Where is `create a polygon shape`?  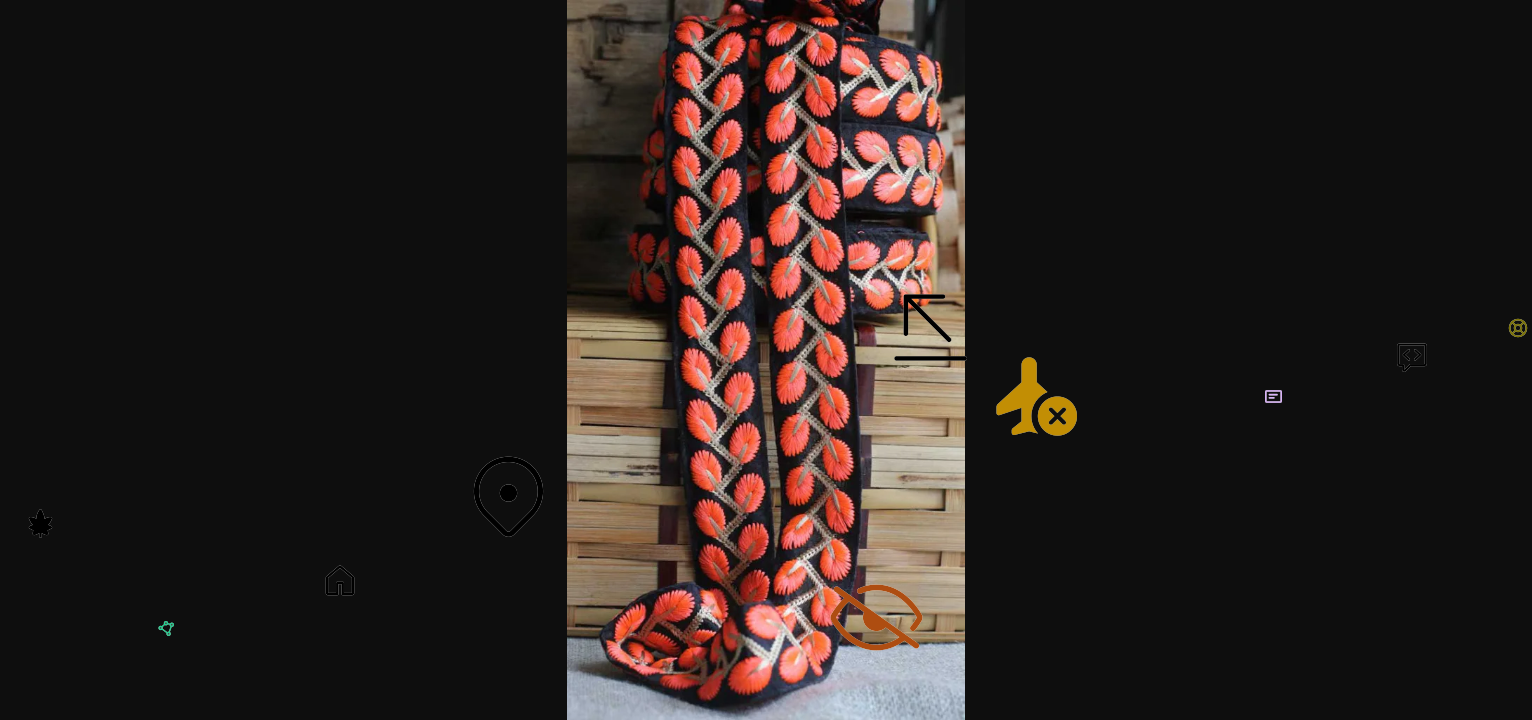 create a polygon shape is located at coordinates (166, 628).